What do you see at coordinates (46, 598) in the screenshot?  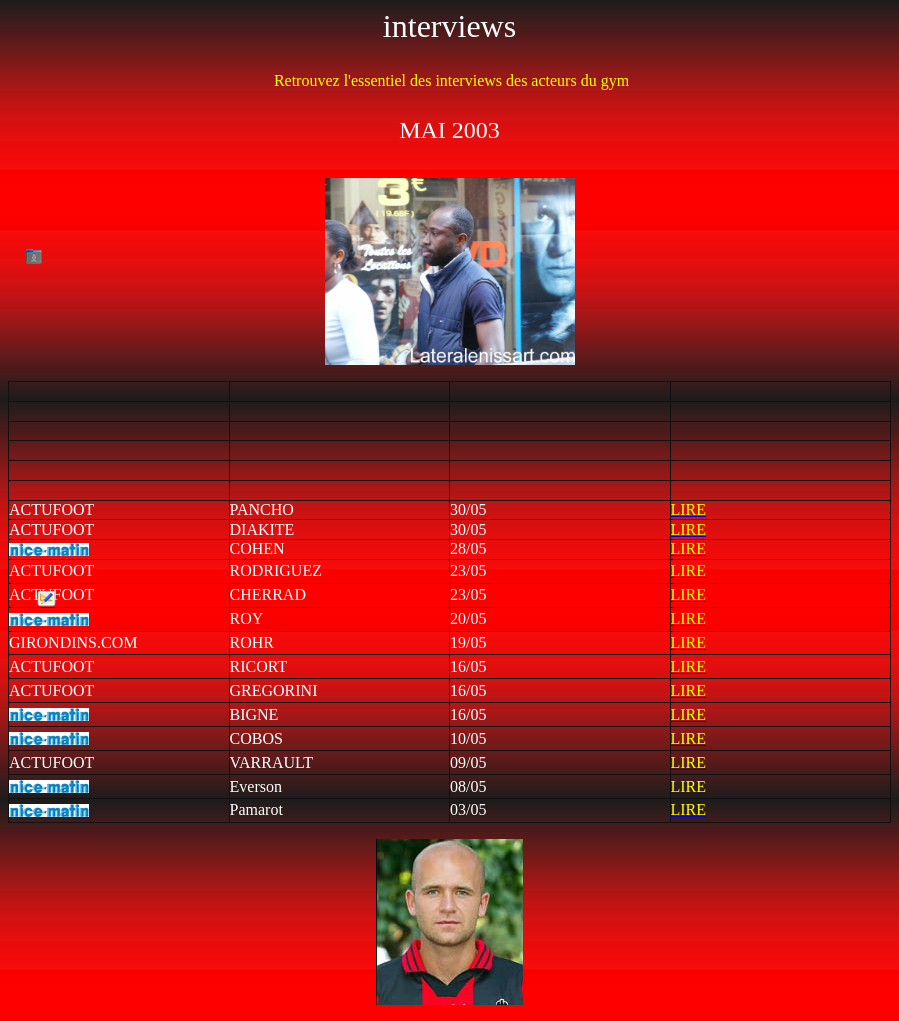 I see `access utility and accessory applications` at bounding box center [46, 598].